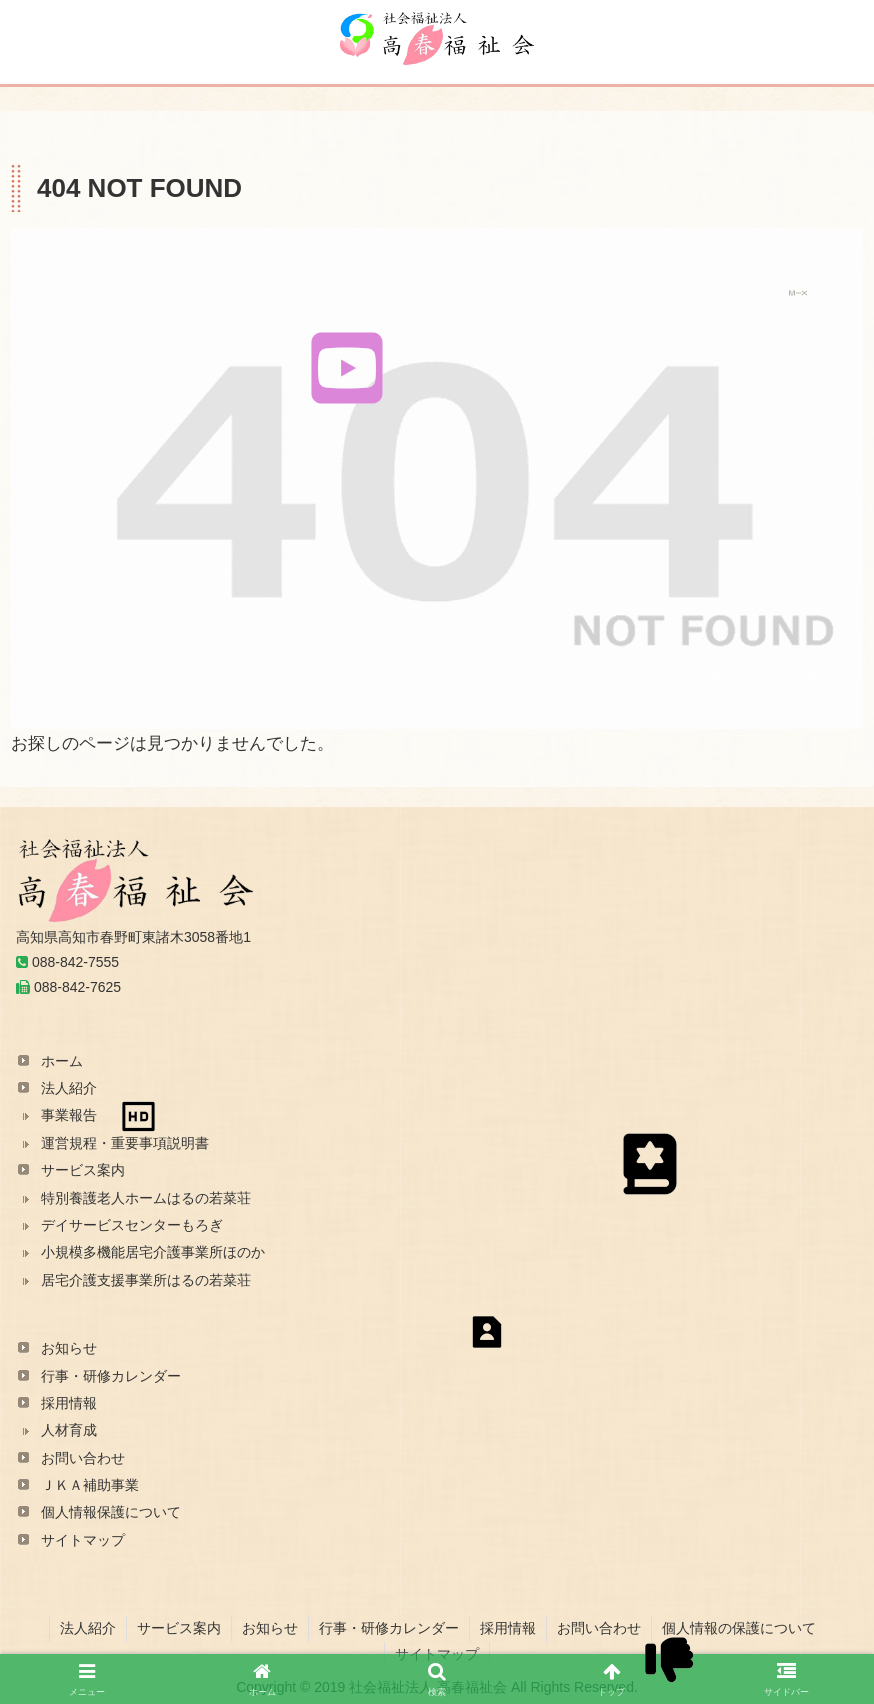 The image size is (874, 1704). I want to click on view user profile document, so click(487, 1332).